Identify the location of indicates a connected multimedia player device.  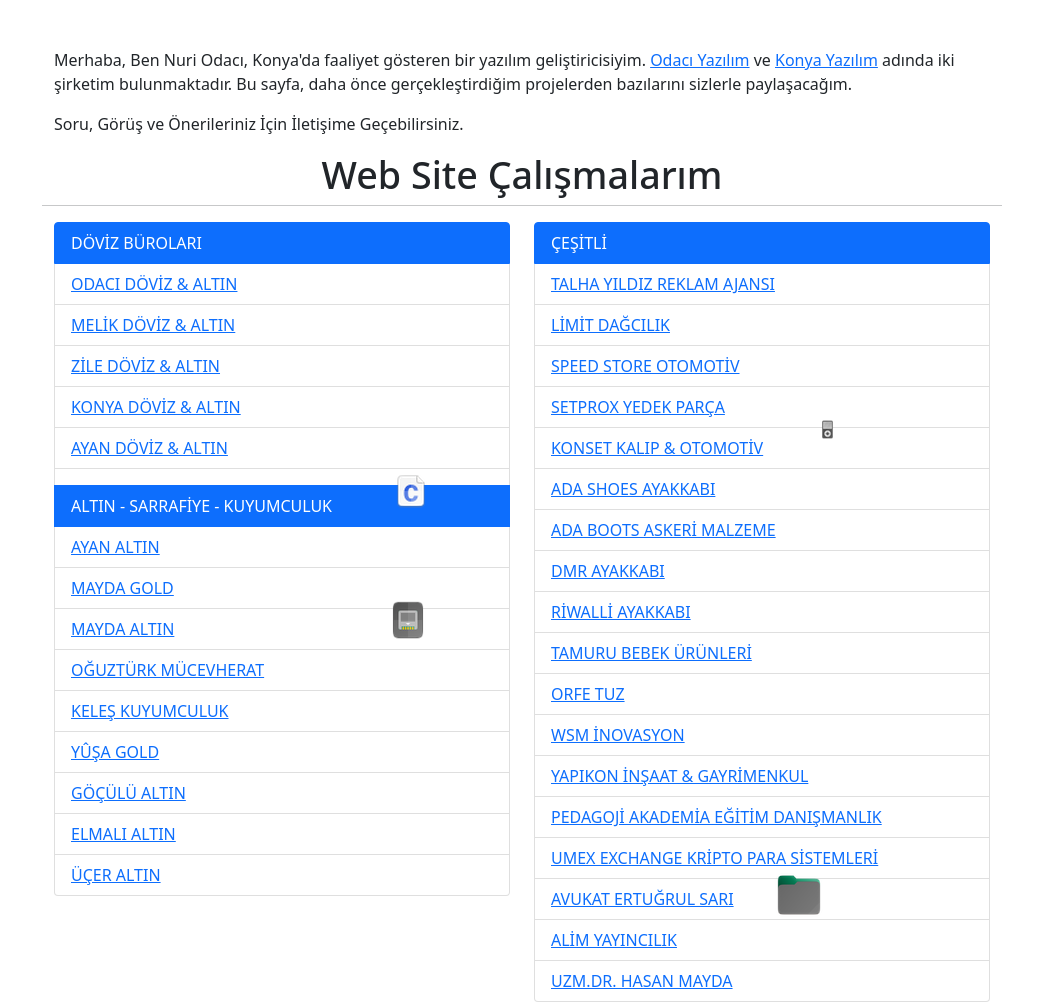
(827, 429).